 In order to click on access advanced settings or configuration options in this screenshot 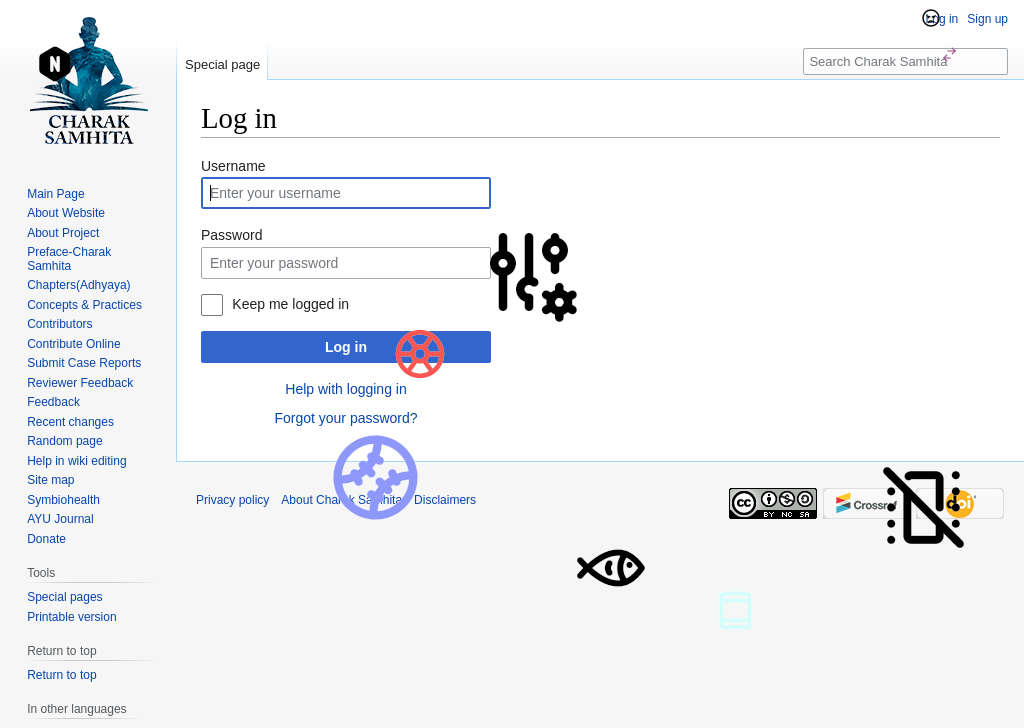, I will do `click(529, 272)`.